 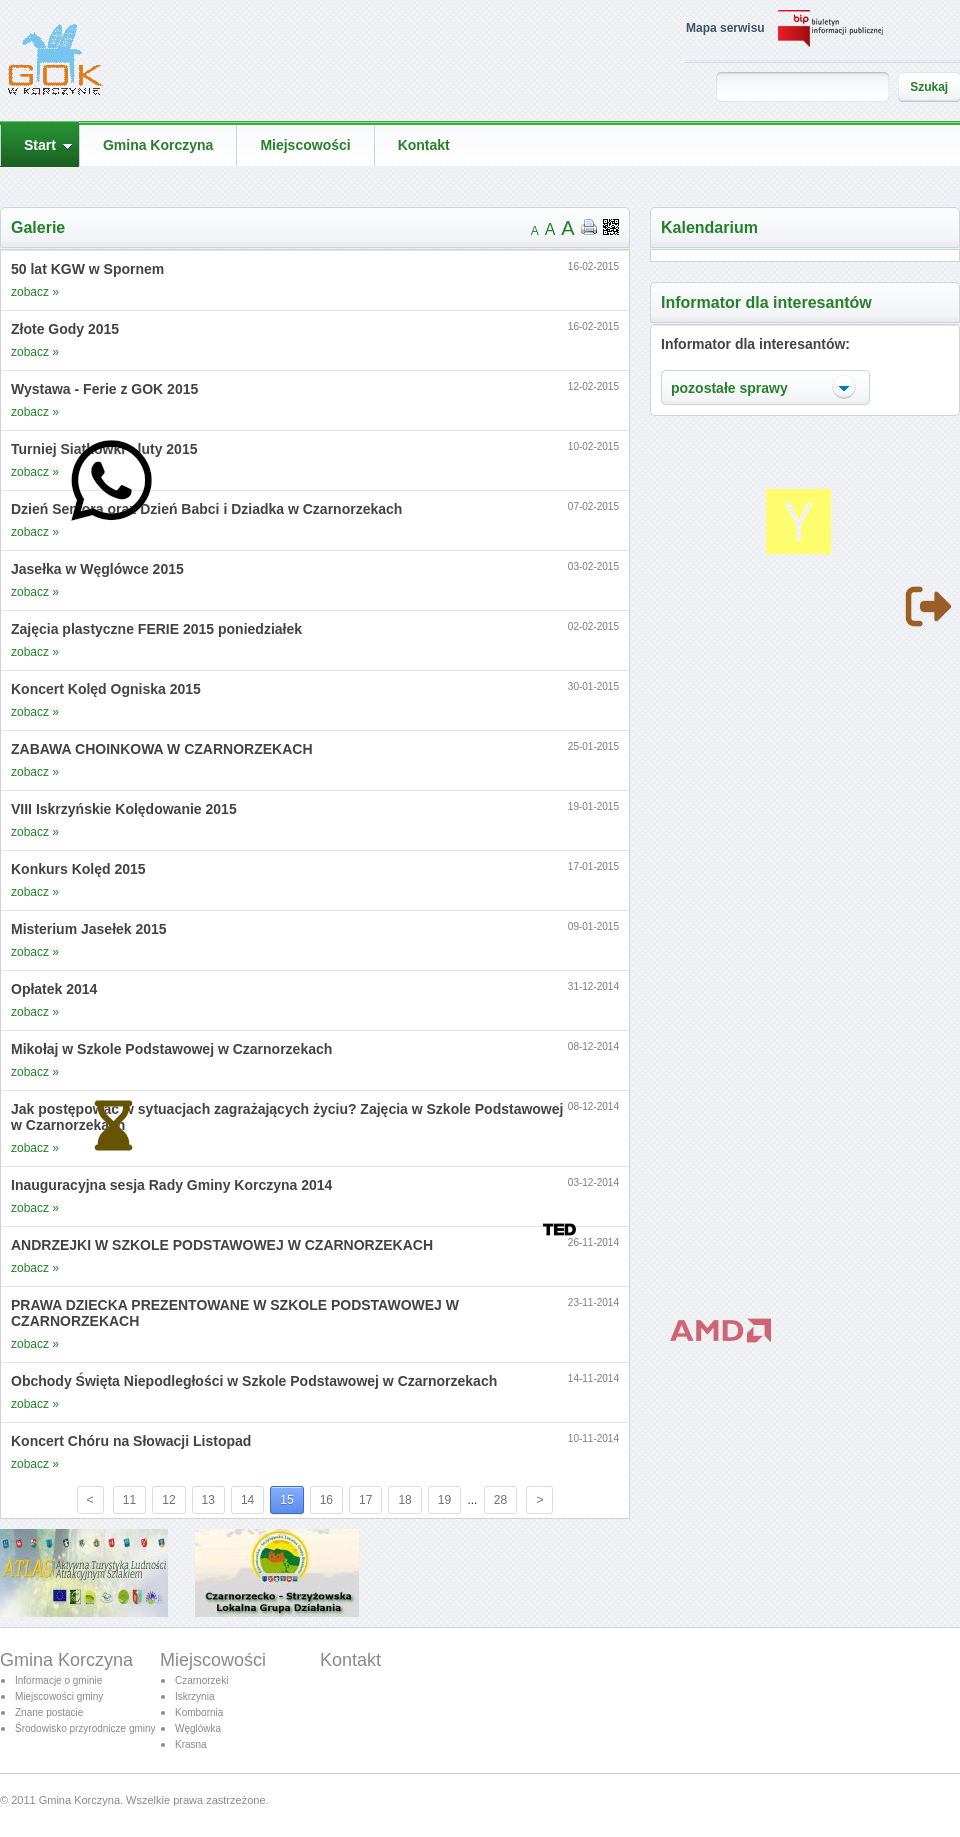 I want to click on indicates time has expired or countdown complete, so click(x=113, y=1125).